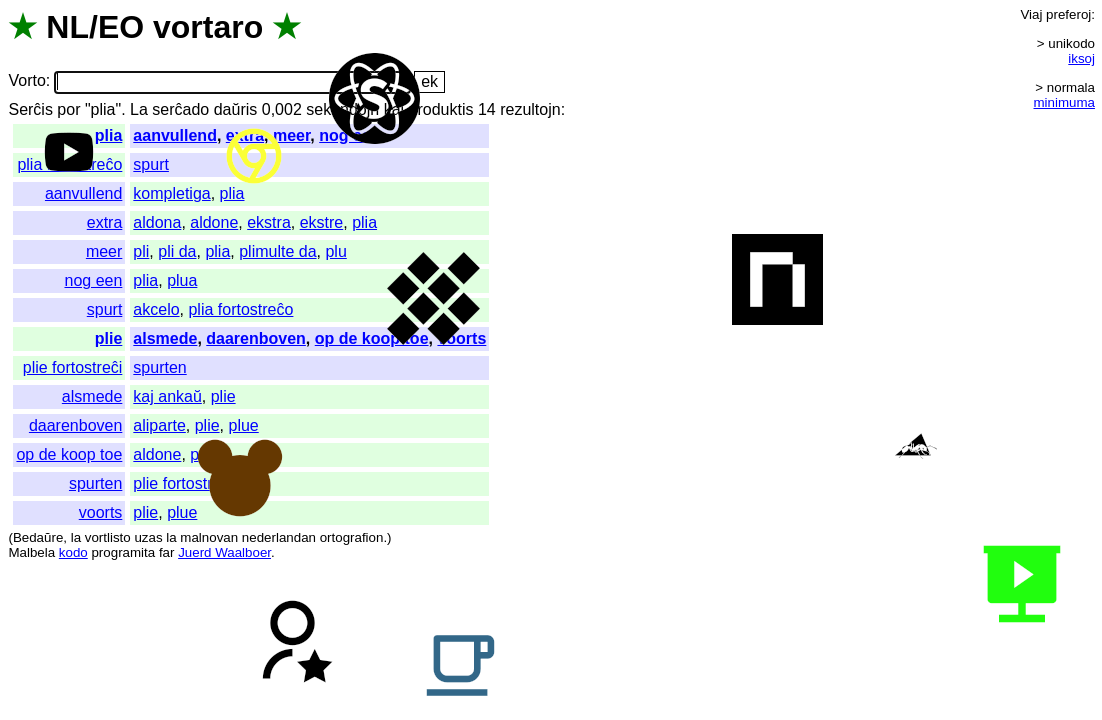  Describe the element at coordinates (777, 279) in the screenshot. I see `visit NameMC website` at that location.